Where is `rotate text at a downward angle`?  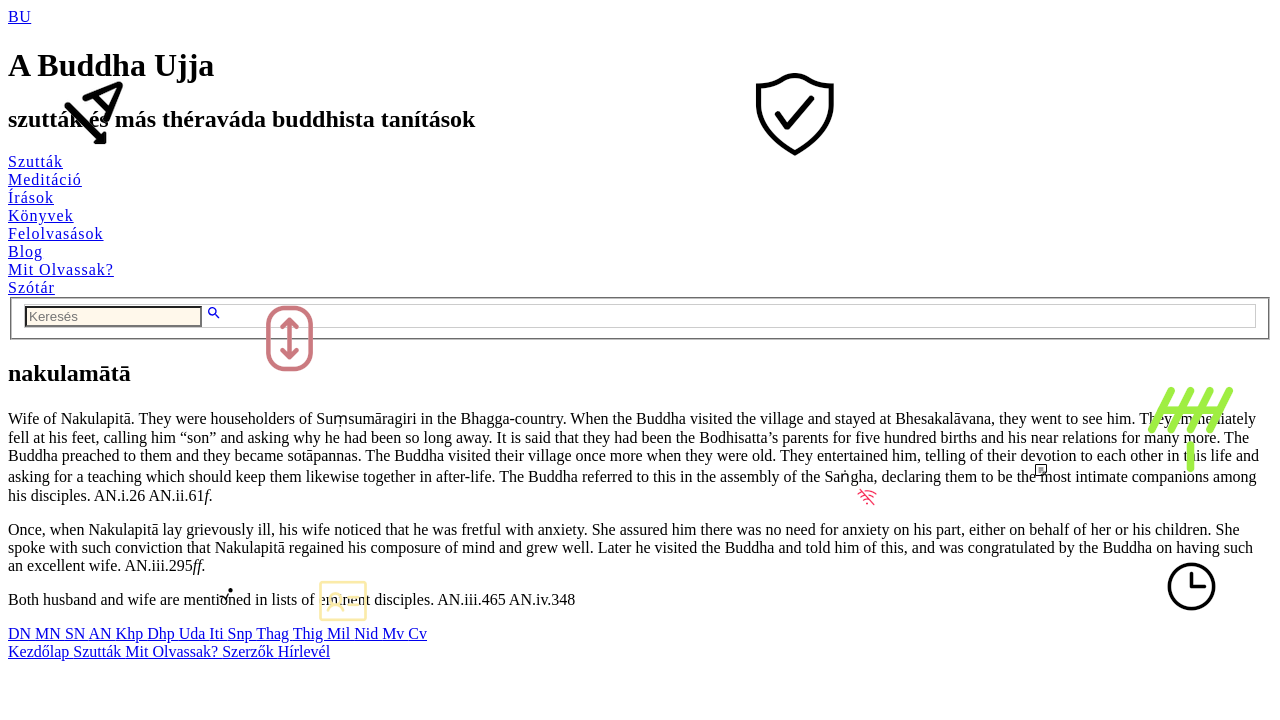
rotate text at a downward angle is located at coordinates (95, 111).